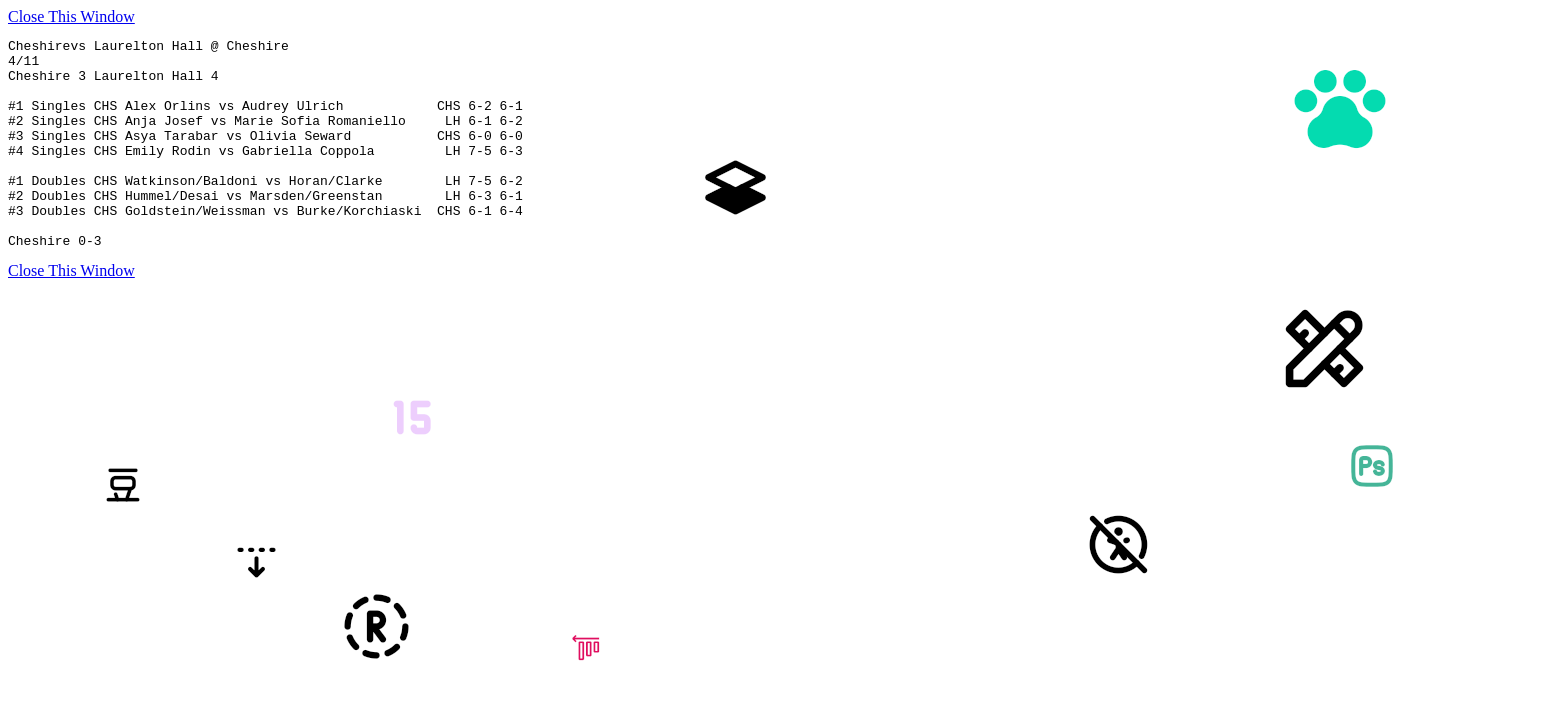 The width and height of the screenshot is (1568, 720). Describe the element at coordinates (376, 626) in the screenshot. I see `indicates registered trademark symbol` at that location.